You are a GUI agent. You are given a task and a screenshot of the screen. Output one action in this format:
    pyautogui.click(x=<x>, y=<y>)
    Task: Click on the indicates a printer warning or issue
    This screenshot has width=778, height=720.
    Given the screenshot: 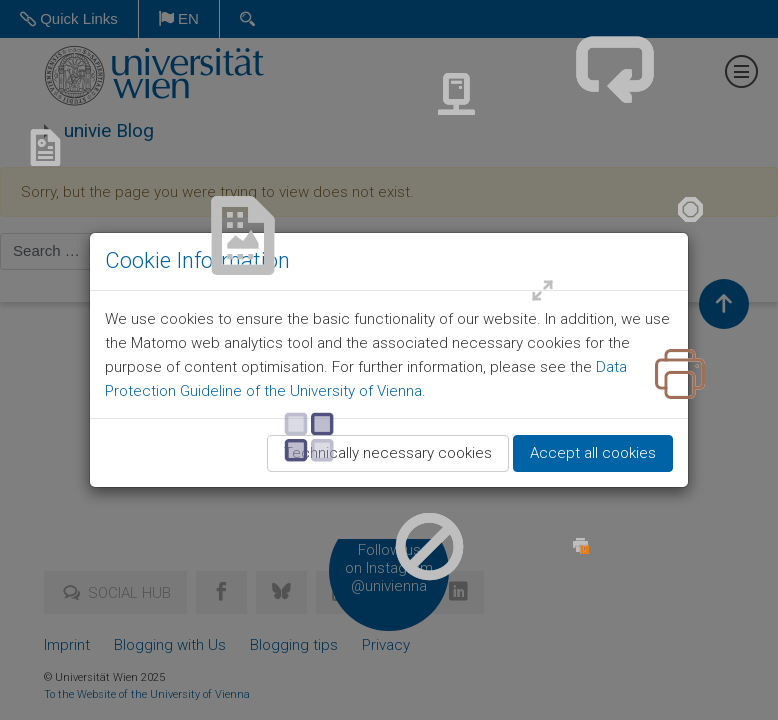 What is the action you would take?
    pyautogui.click(x=580, y=545)
    